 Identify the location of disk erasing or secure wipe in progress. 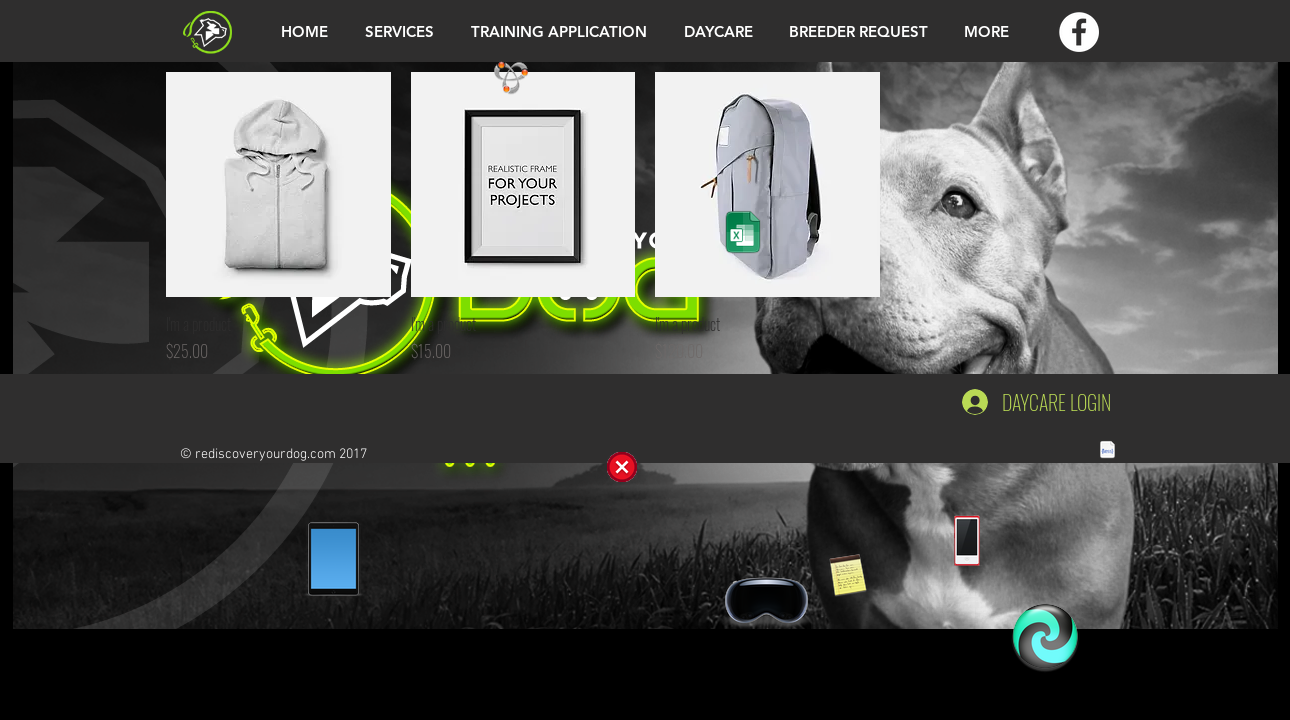
(1045, 636).